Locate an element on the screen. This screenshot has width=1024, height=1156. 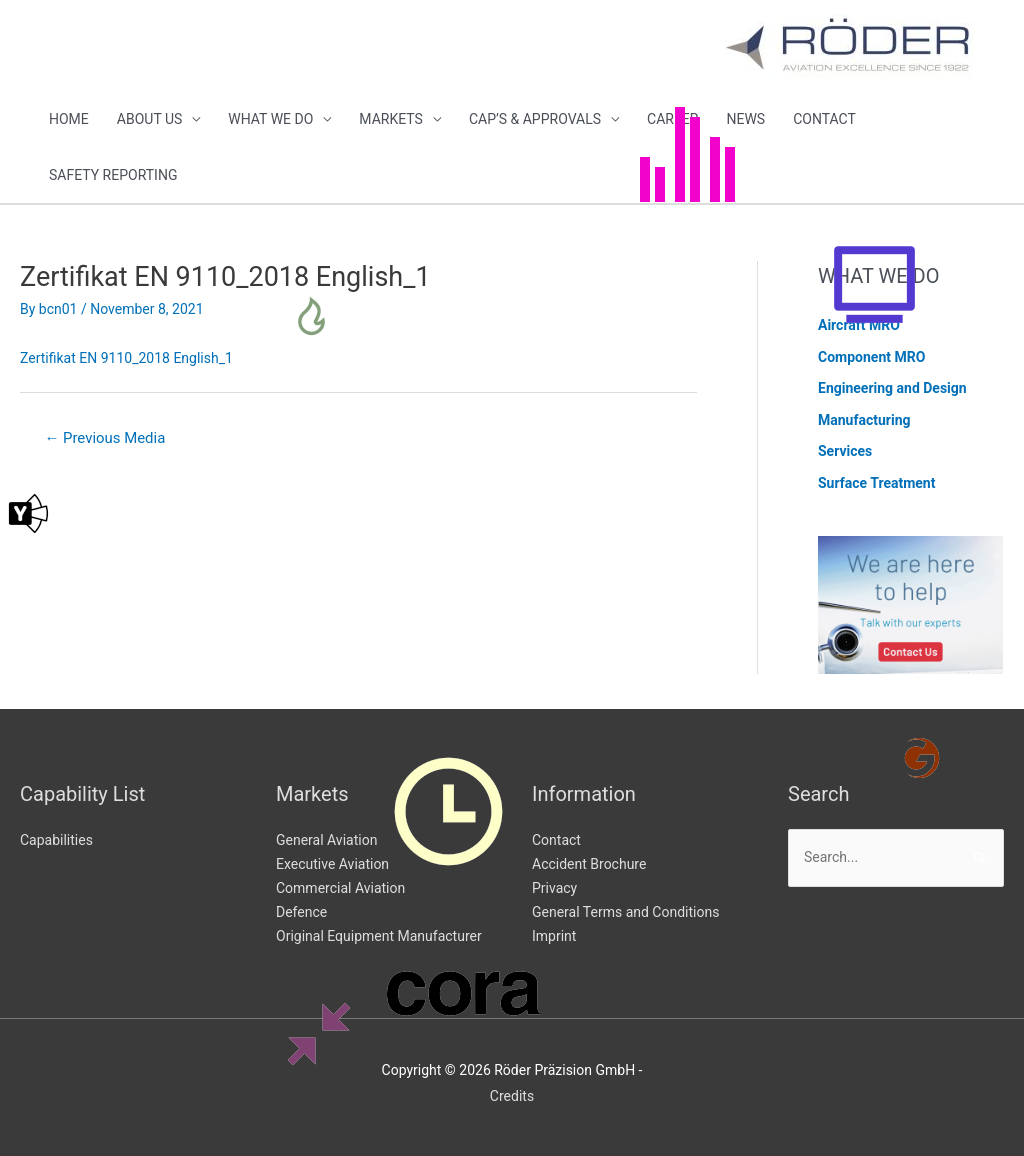
open Yammer enterprise social network is located at coordinates (28, 513).